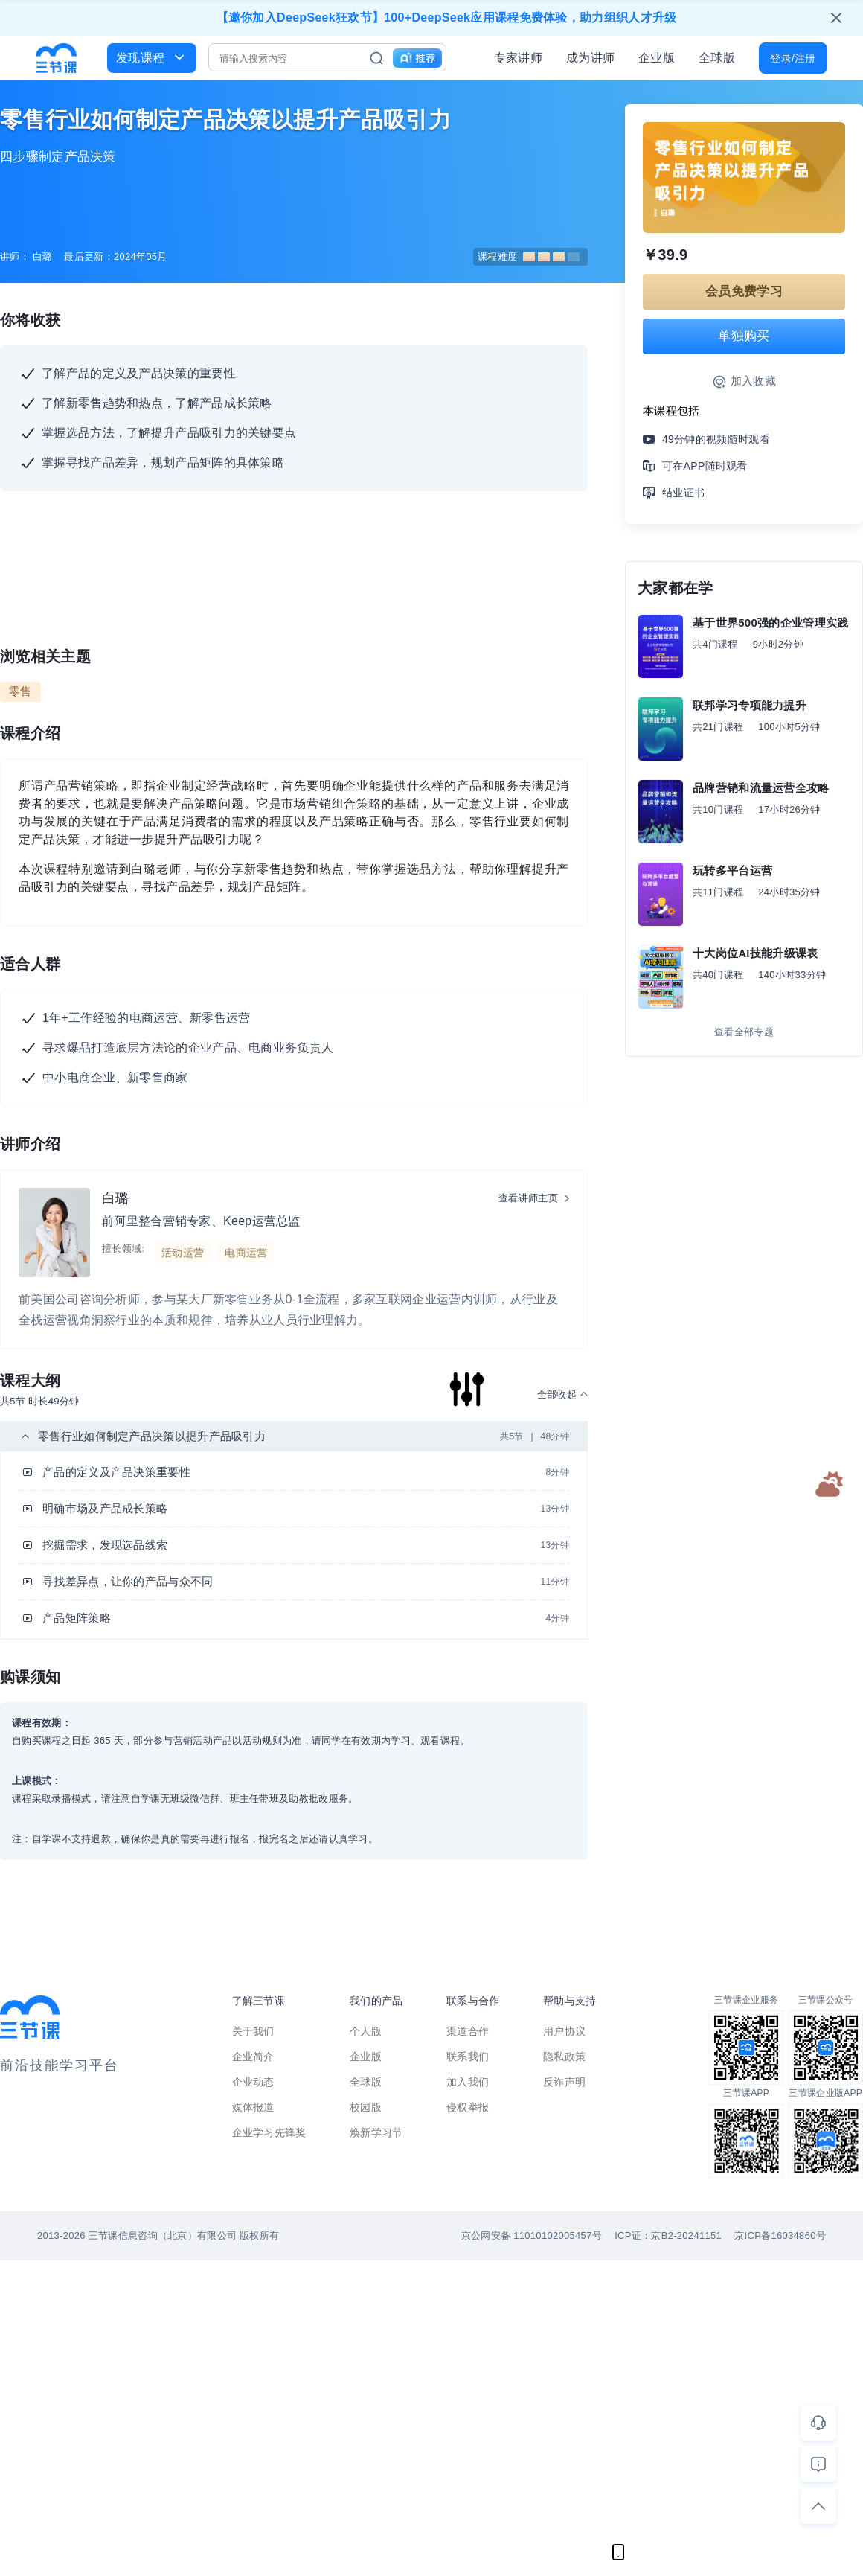  I want to click on view current weather conditions, so click(829, 1484).